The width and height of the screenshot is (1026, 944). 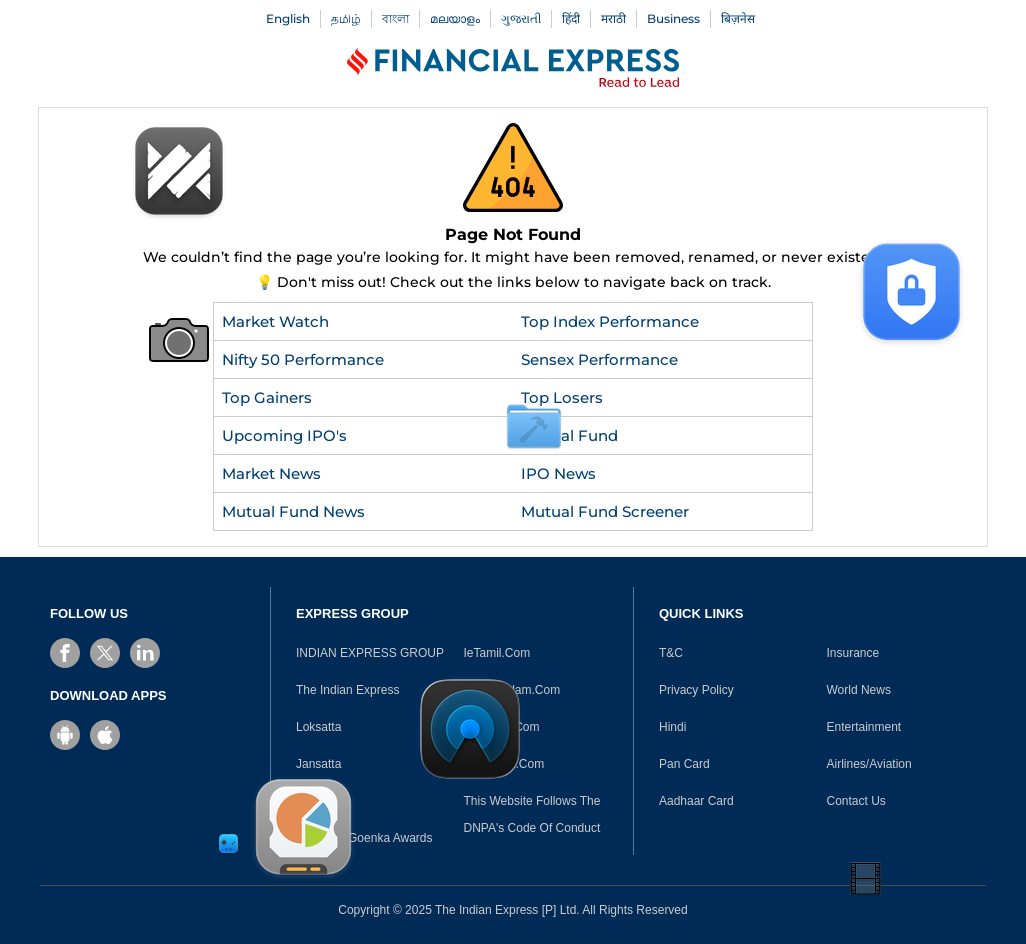 I want to click on open airdrop to share files wirelessly, so click(x=470, y=729).